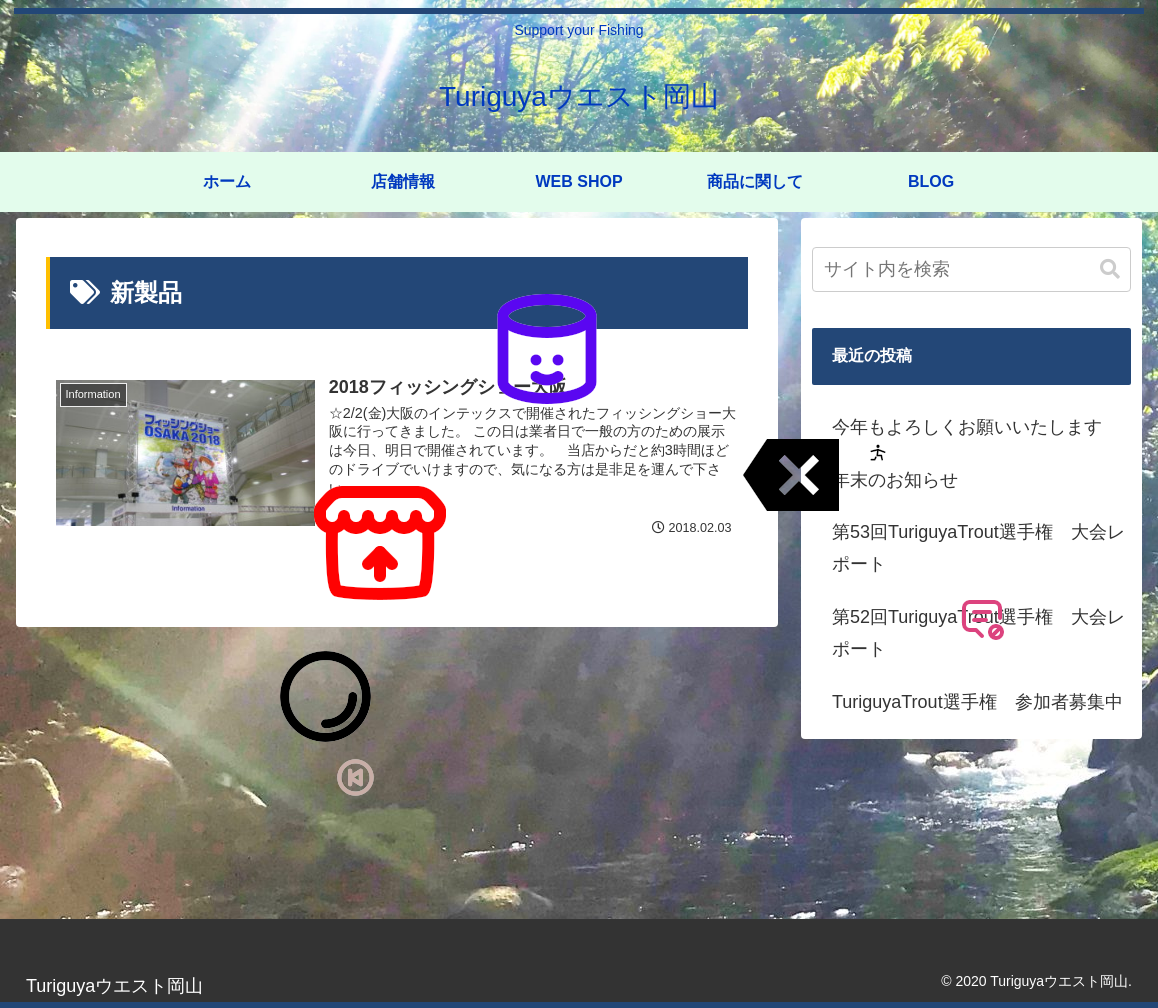 The image size is (1158, 1008). What do you see at coordinates (547, 349) in the screenshot?
I see `indicates a healthy or happy database status` at bounding box center [547, 349].